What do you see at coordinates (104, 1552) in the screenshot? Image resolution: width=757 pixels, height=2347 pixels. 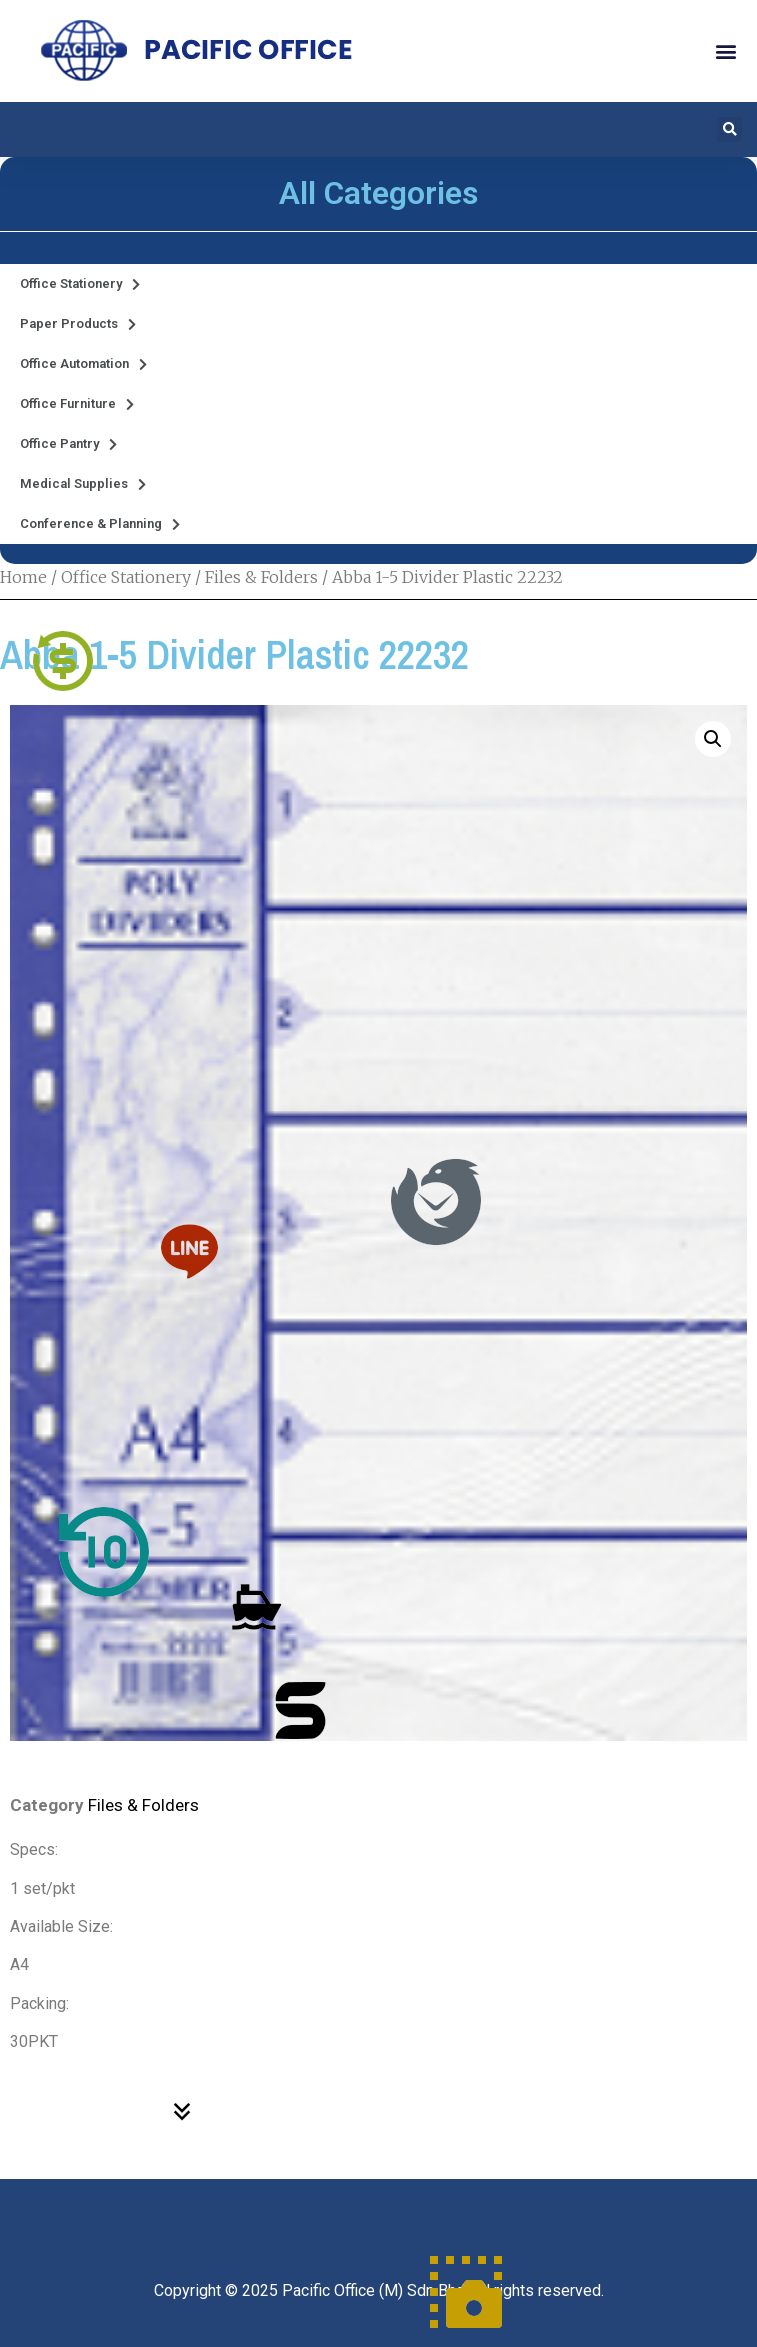 I see `skip back 10 seconds in playback` at bounding box center [104, 1552].